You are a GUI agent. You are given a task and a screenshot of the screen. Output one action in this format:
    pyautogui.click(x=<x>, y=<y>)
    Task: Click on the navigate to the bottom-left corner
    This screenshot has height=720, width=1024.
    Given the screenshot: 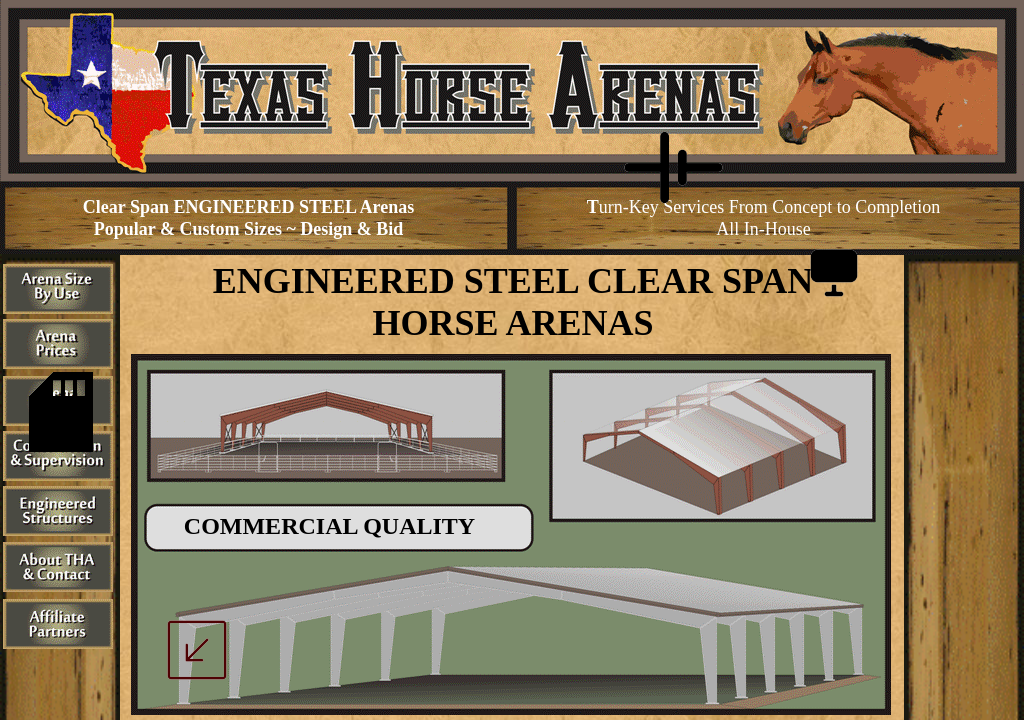 What is the action you would take?
    pyautogui.click(x=197, y=650)
    